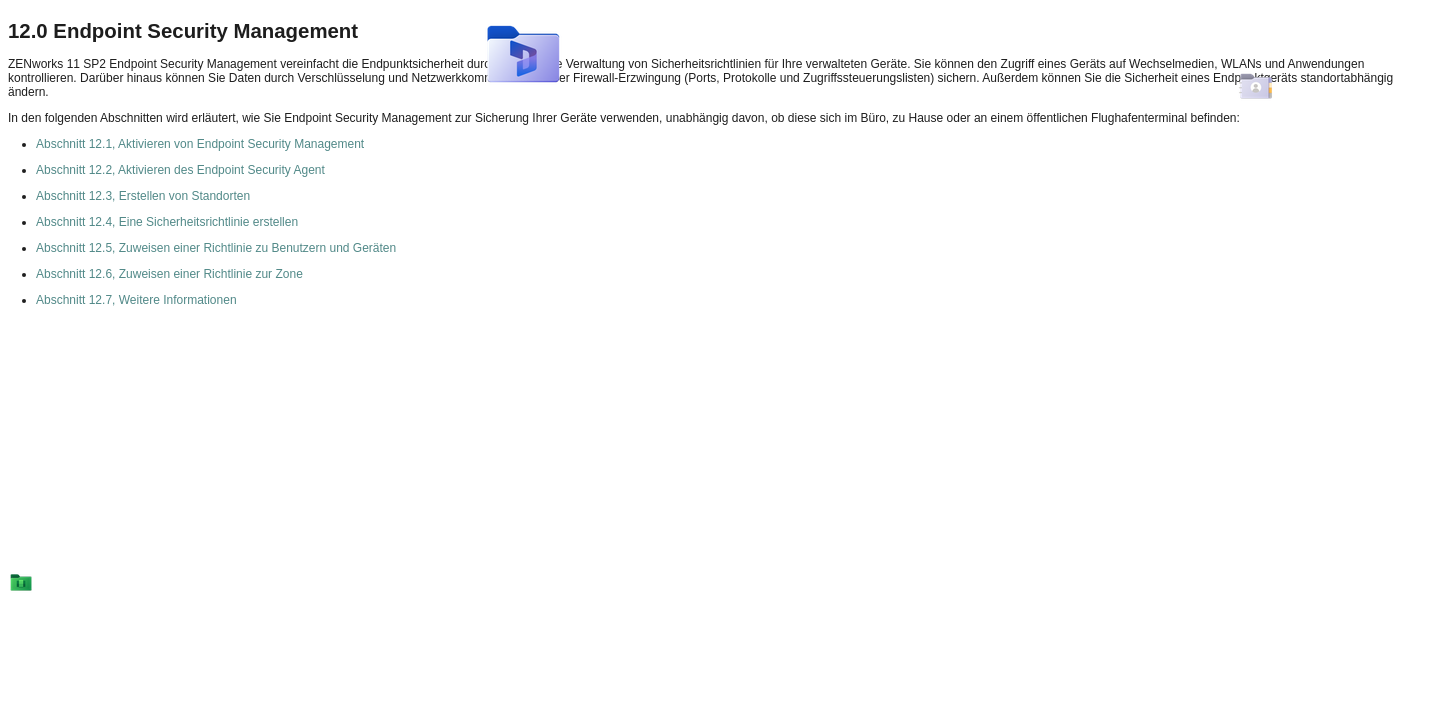 The width and height of the screenshot is (1440, 720). What do you see at coordinates (1256, 87) in the screenshot?
I see `open microsoft contacts folder` at bounding box center [1256, 87].